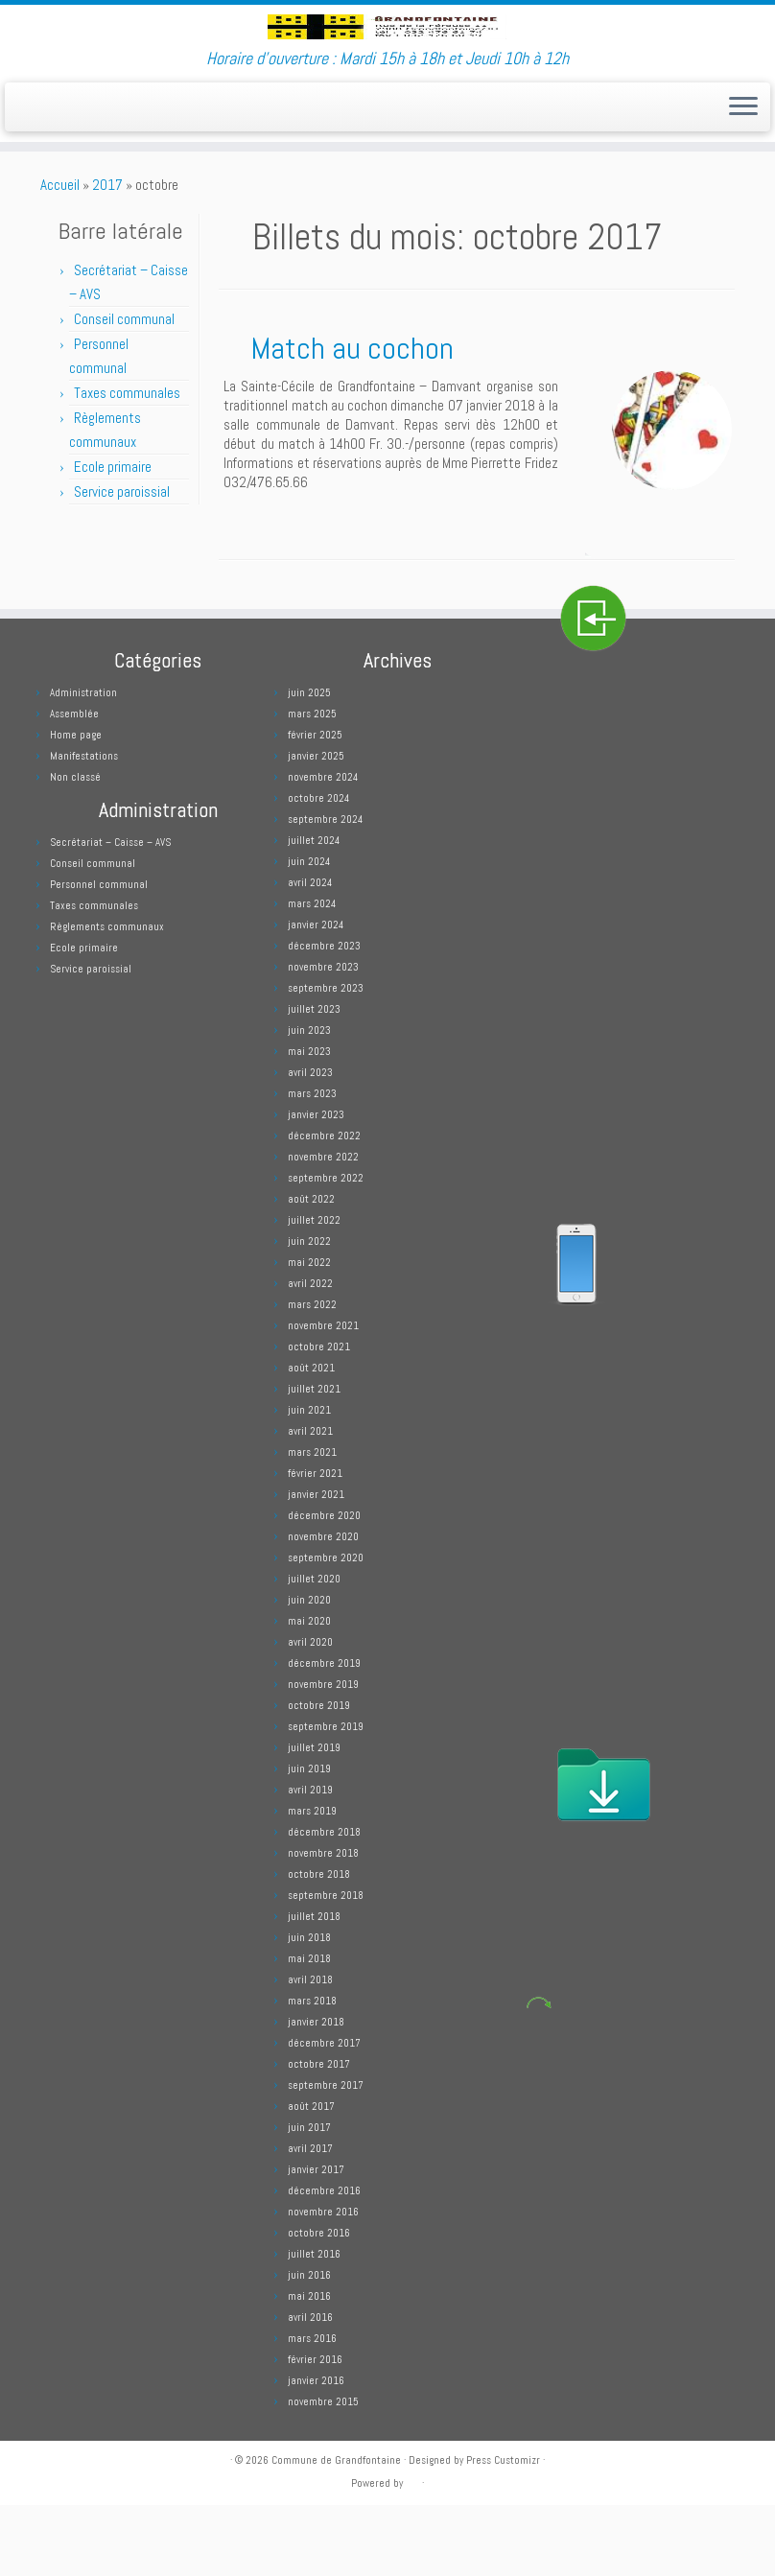 The image size is (775, 2576). What do you see at coordinates (603, 1787) in the screenshot?
I see `open your downloads folder` at bounding box center [603, 1787].